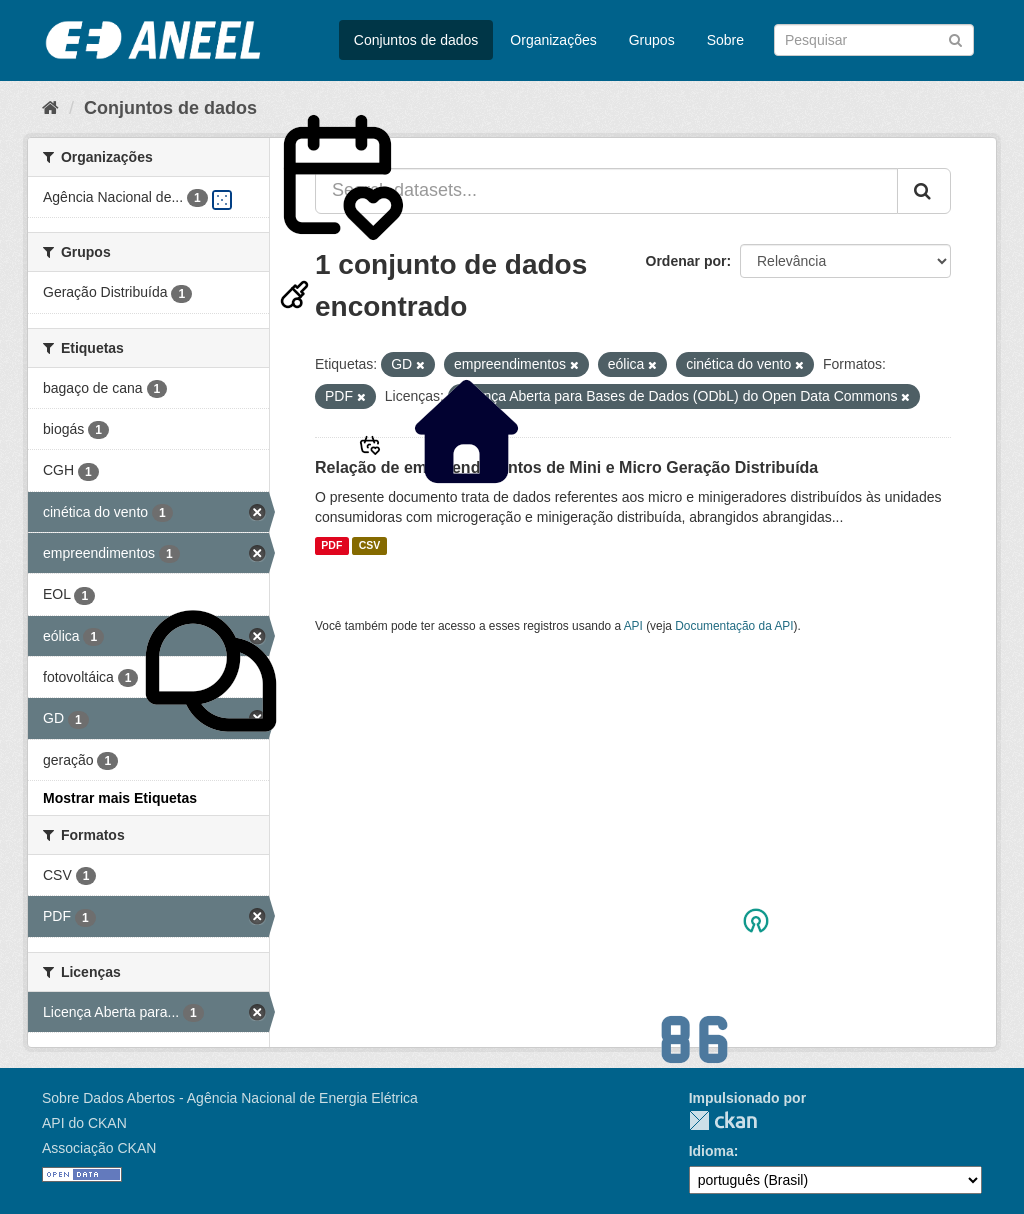 The image size is (1024, 1214). What do you see at coordinates (694, 1039) in the screenshot?
I see `displays the number 86 as a label or counter` at bounding box center [694, 1039].